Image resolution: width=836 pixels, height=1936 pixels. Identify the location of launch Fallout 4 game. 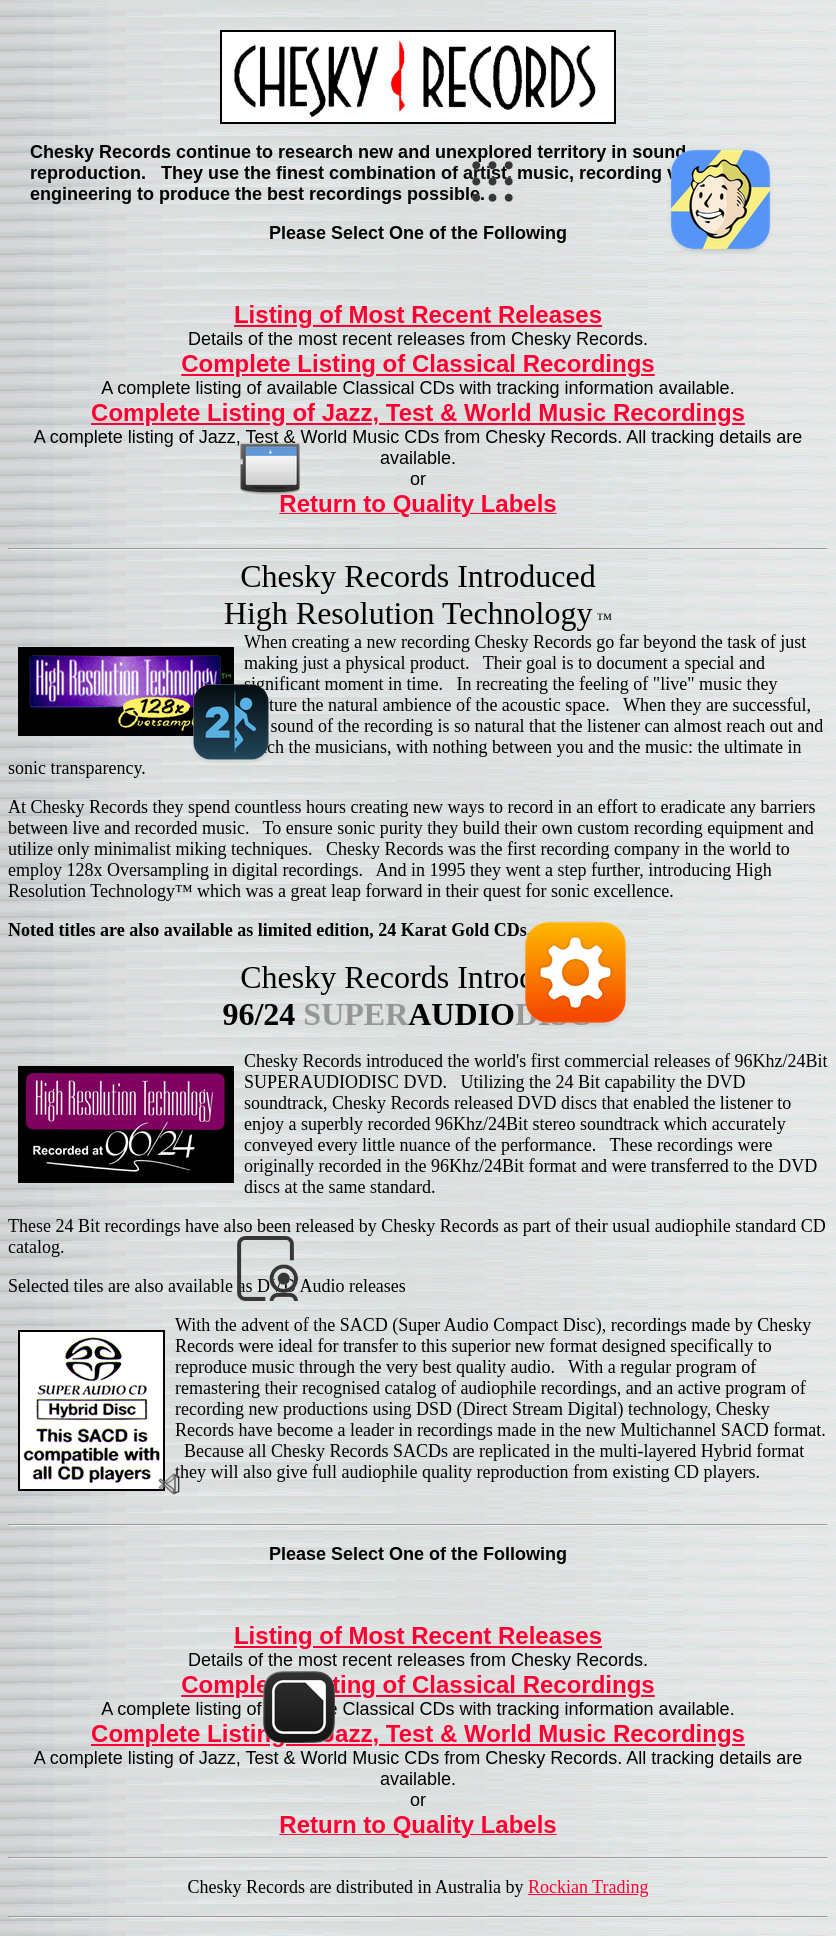
(720, 199).